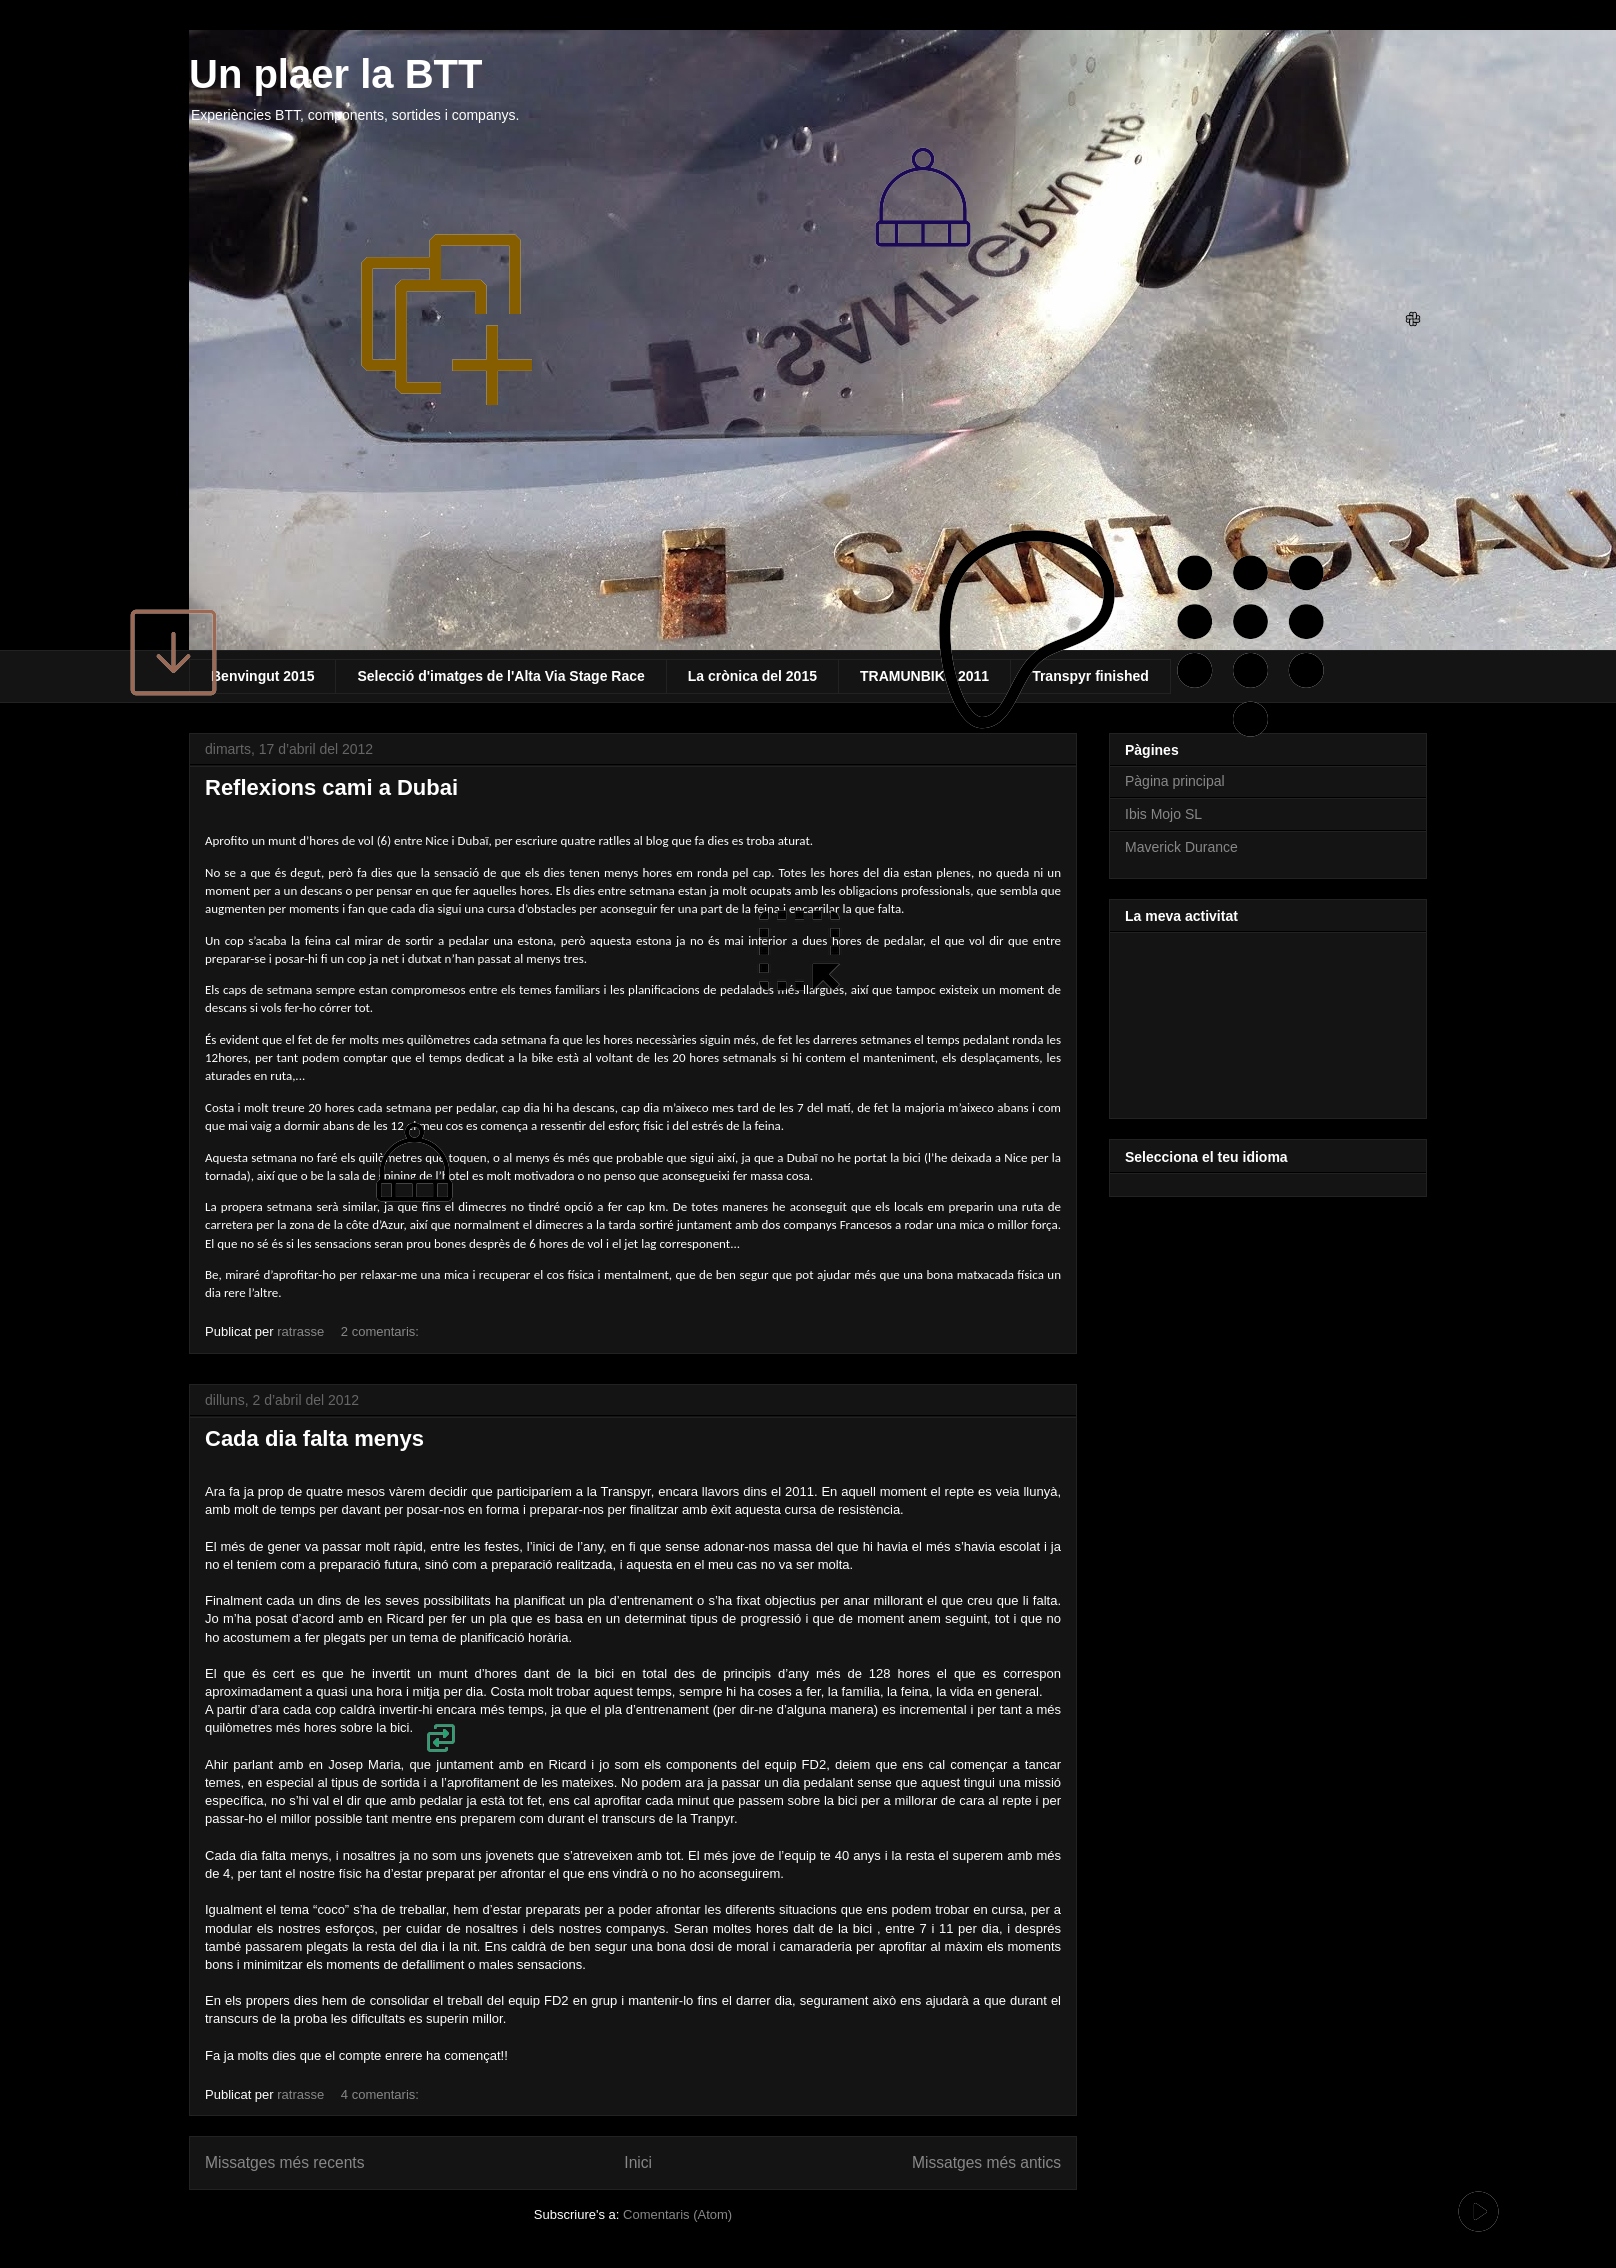 This screenshot has height=2268, width=1616. Describe the element at coordinates (1250, 642) in the screenshot. I see `open numeric keypad for input` at that location.